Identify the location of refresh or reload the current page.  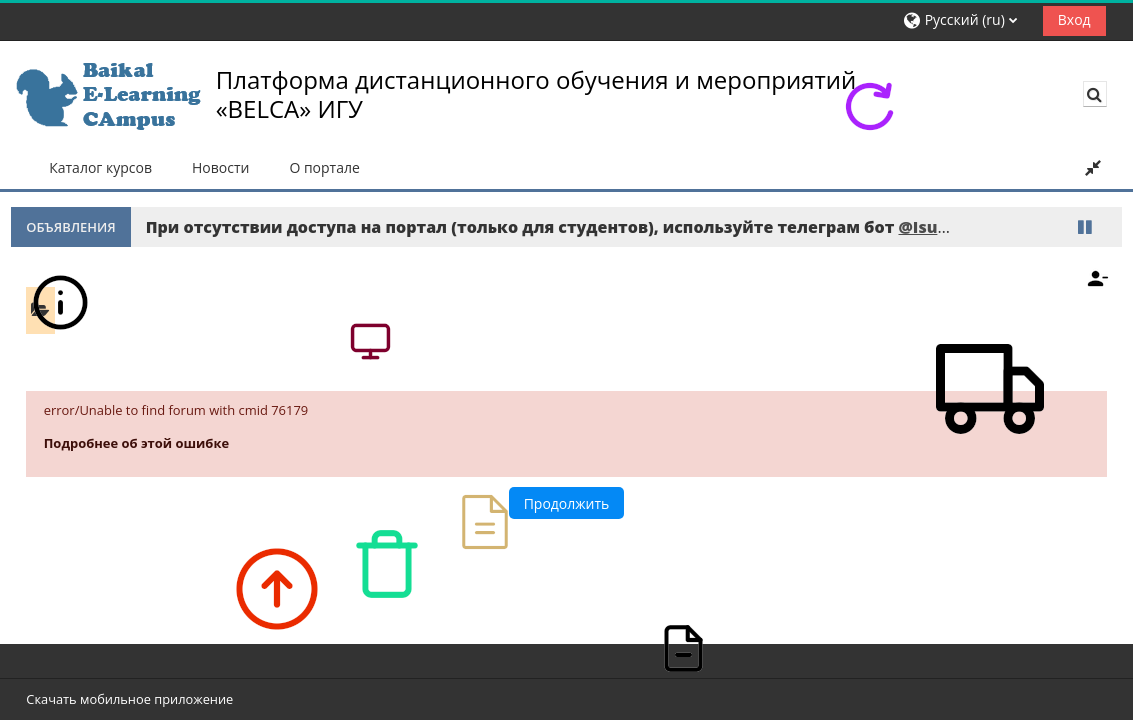
(869, 106).